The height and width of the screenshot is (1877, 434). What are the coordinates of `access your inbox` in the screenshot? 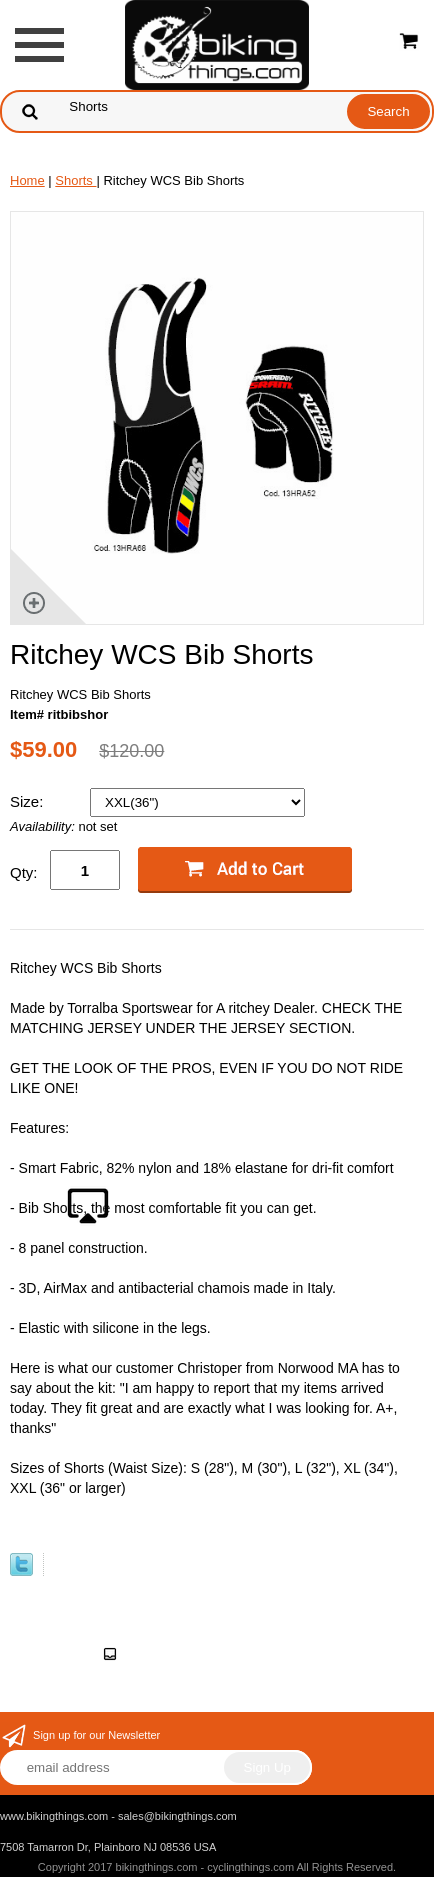 It's located at (110, 1654).